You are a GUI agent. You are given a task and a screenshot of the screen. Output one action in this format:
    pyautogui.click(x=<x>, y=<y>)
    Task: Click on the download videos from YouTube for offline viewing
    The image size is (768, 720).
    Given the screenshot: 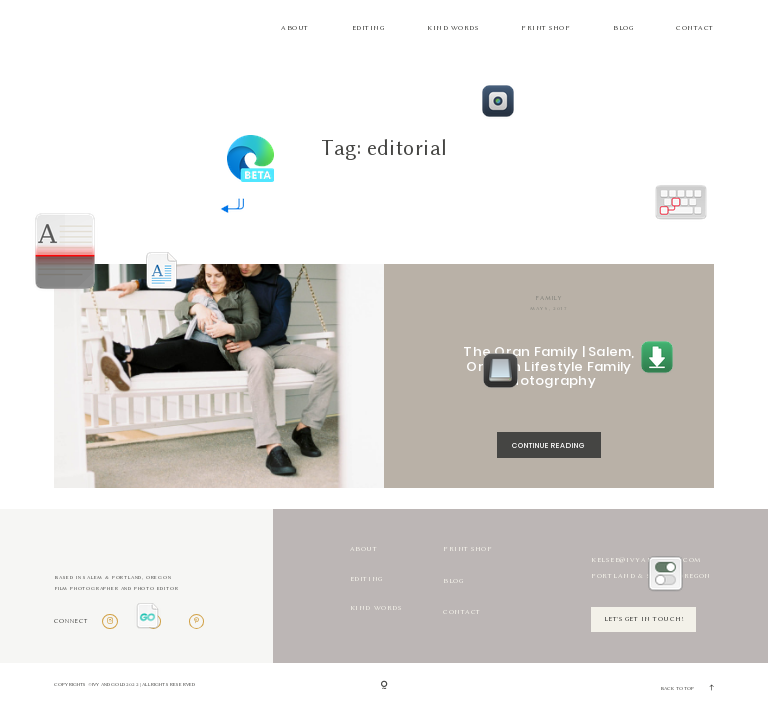 What is the action you would take?
    pyautogui.click(x=657, y=357)
    